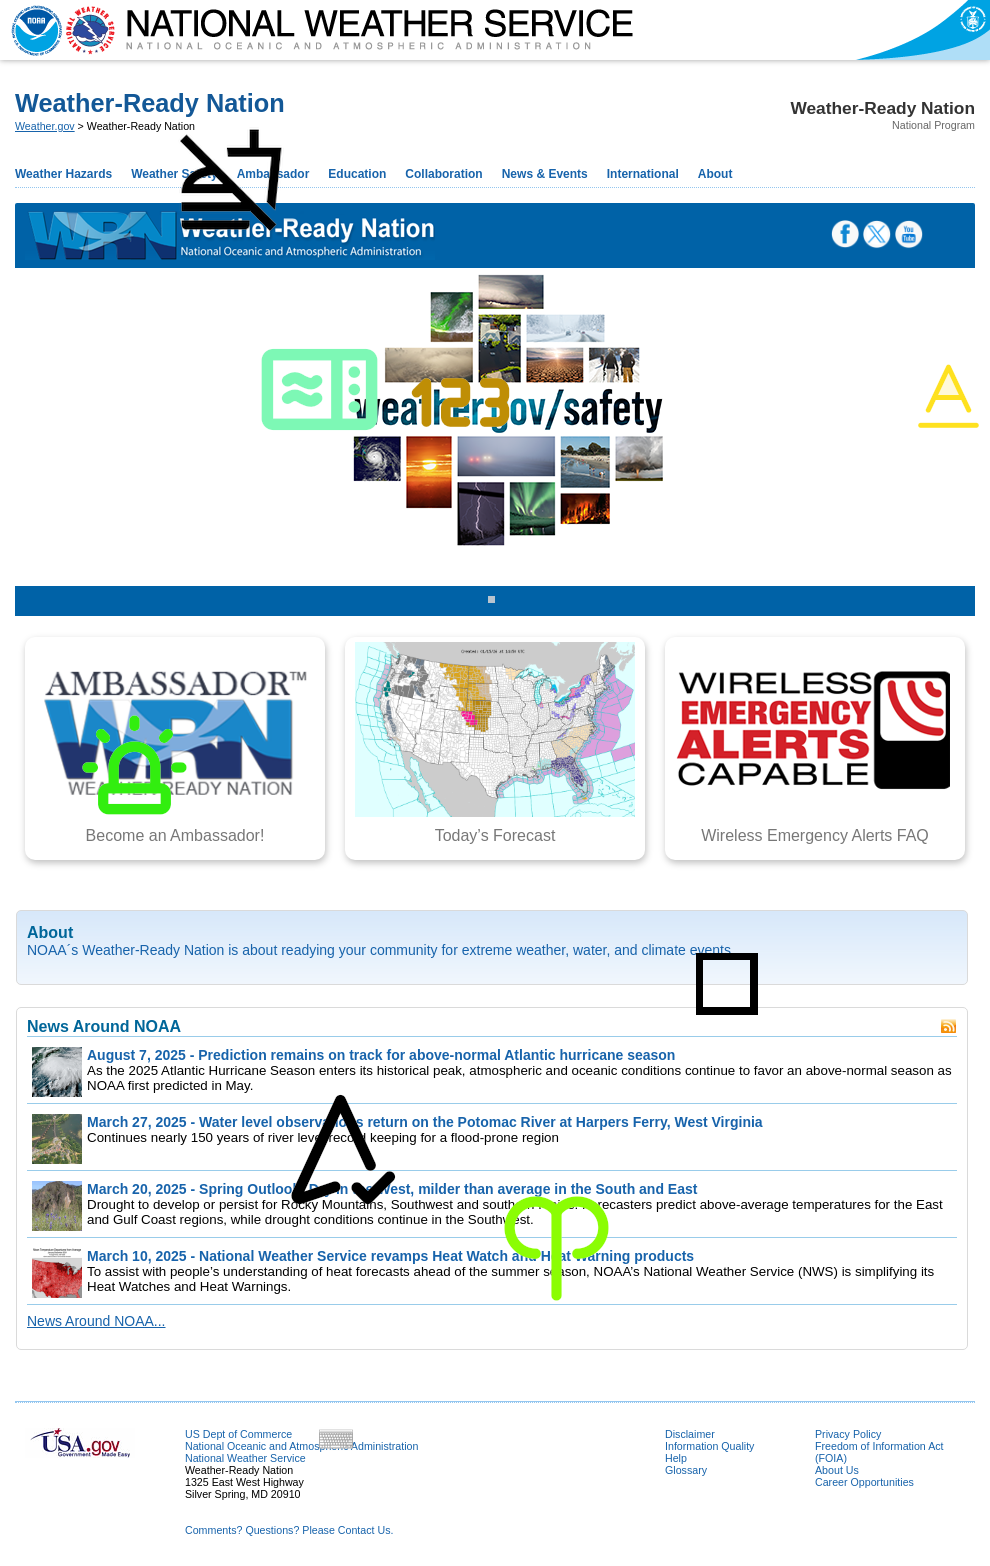 This screenshot has width=990, height=1566. Describe the element at coordinates (948, 397) in the screenshot. I see `apply underline formatting to text` at that location.